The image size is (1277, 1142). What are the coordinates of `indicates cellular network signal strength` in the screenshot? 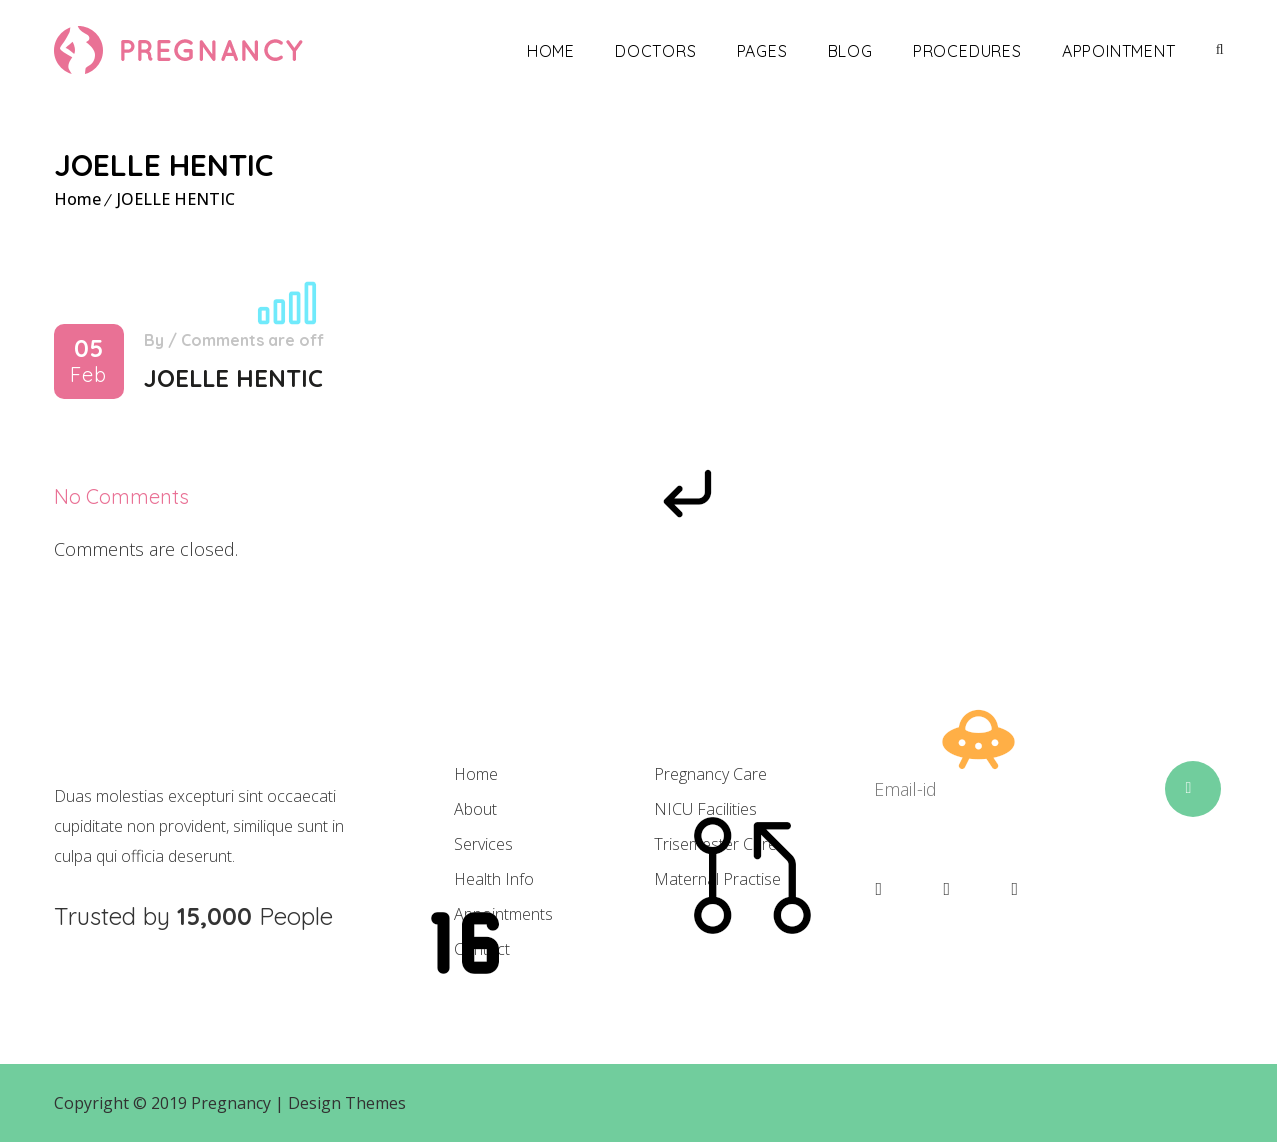 It's located at (287, 303).